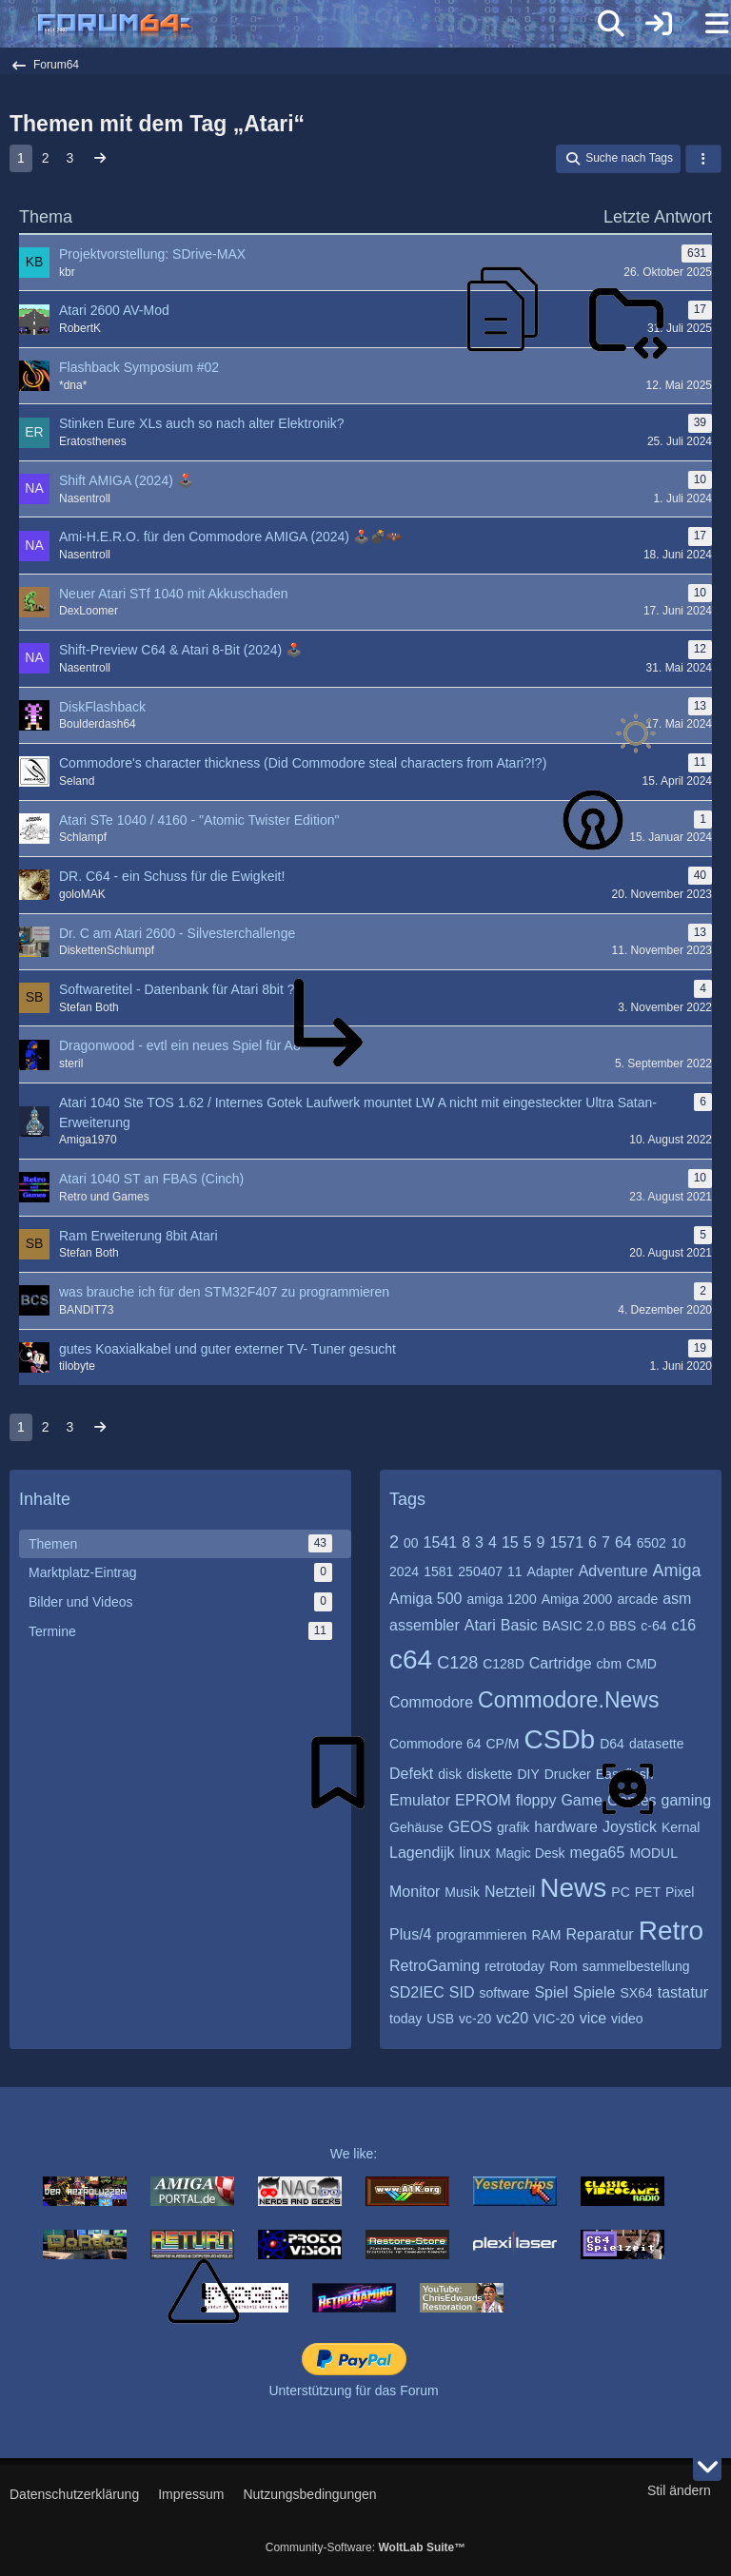 The image size is (731, 2576). I want to click on indicates a warning or caution state, so click(204, 2293).